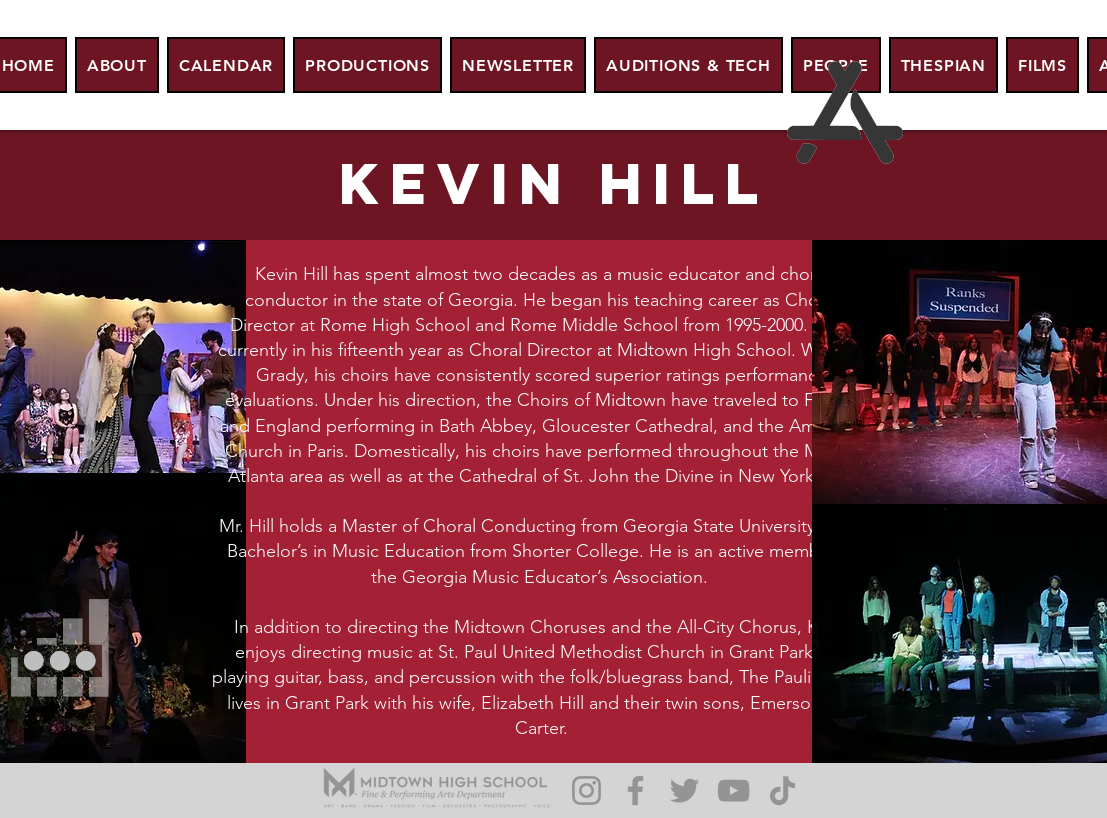 The width and height of the screenshot is (1107, 818). What do you see at coordinates (845, 111) in the screenshot?
I see `open the app store` at bounding box center [845, 111].